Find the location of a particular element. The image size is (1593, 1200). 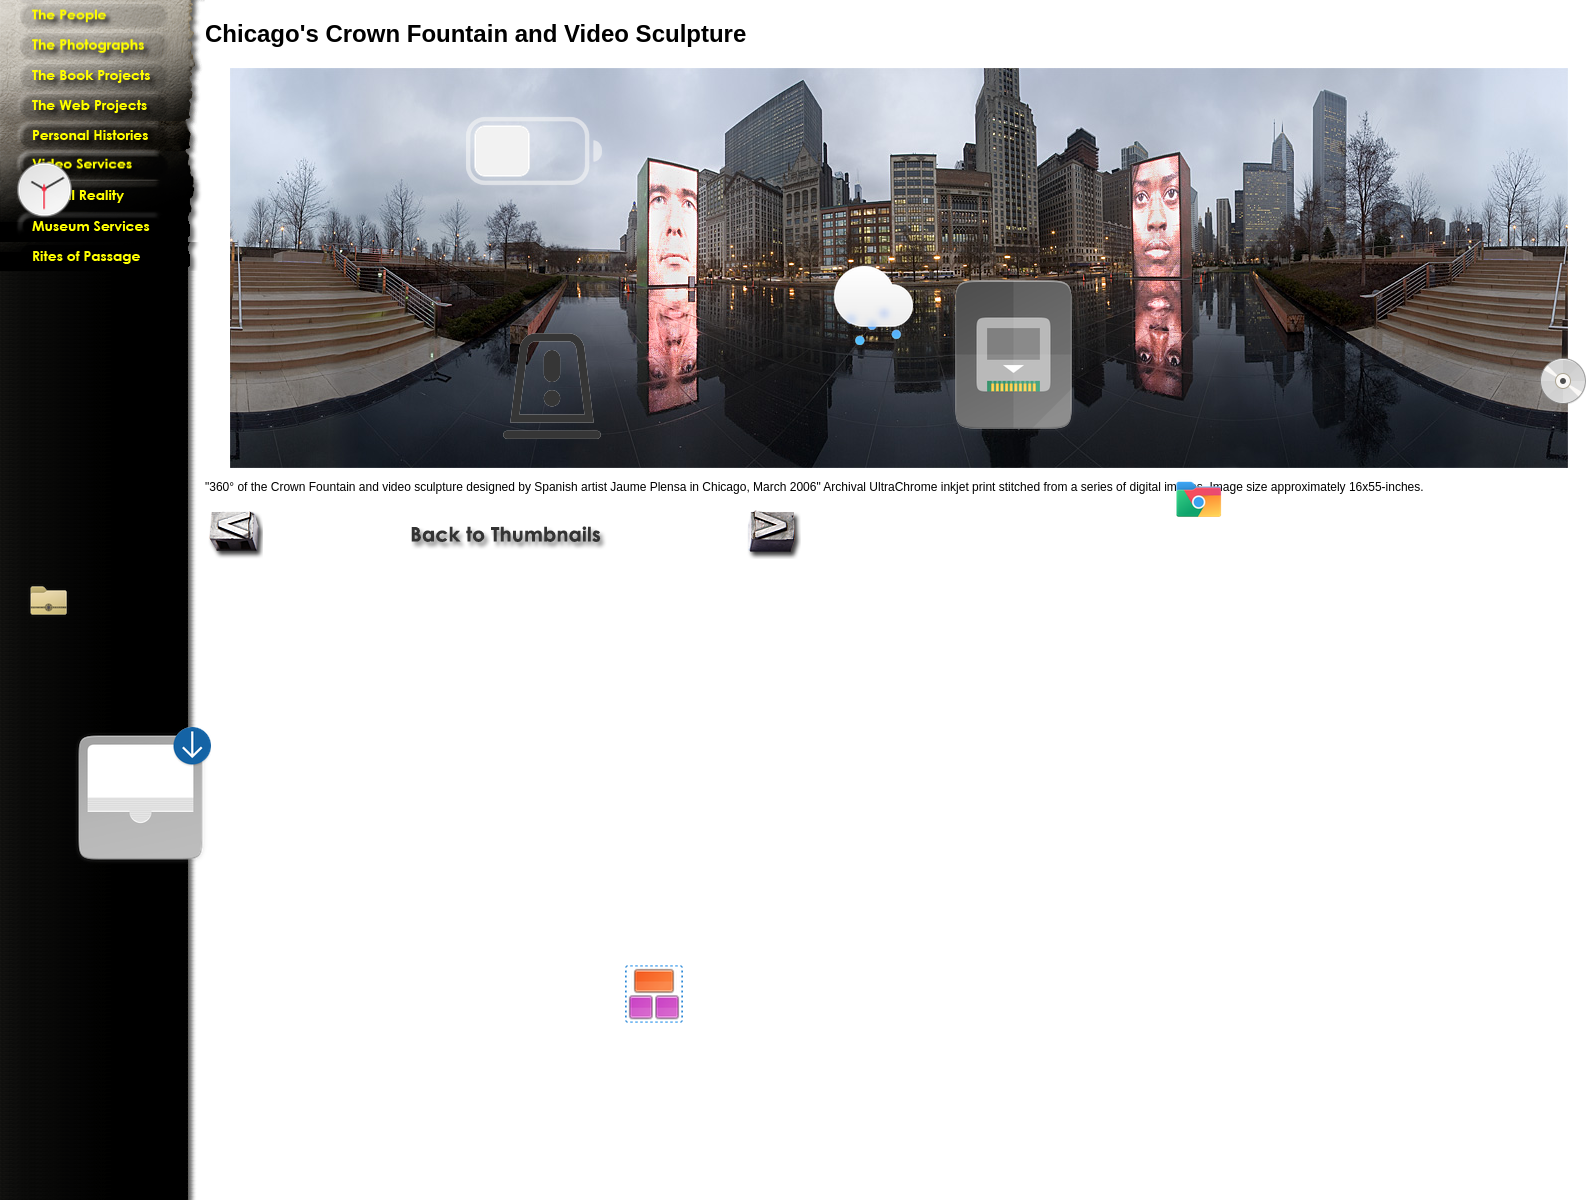

indicates battery at 50% charge is located at coordinates (534, 151).